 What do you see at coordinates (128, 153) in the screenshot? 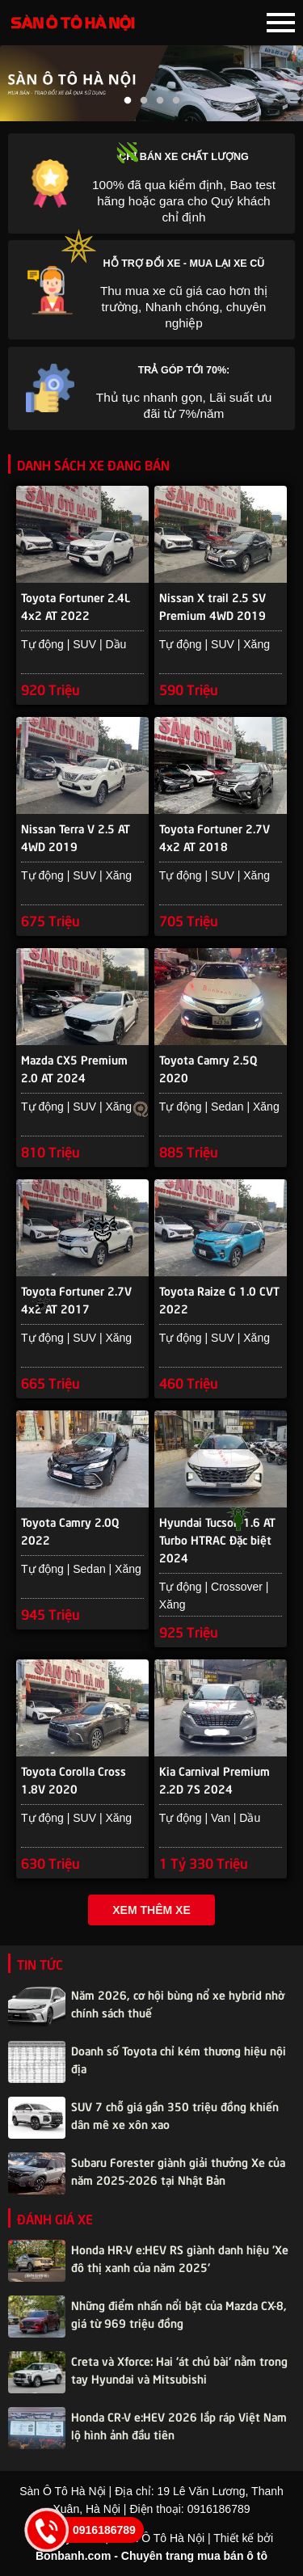
I see `indicates heavy rain weather condition` at bounding box center [128, 153].